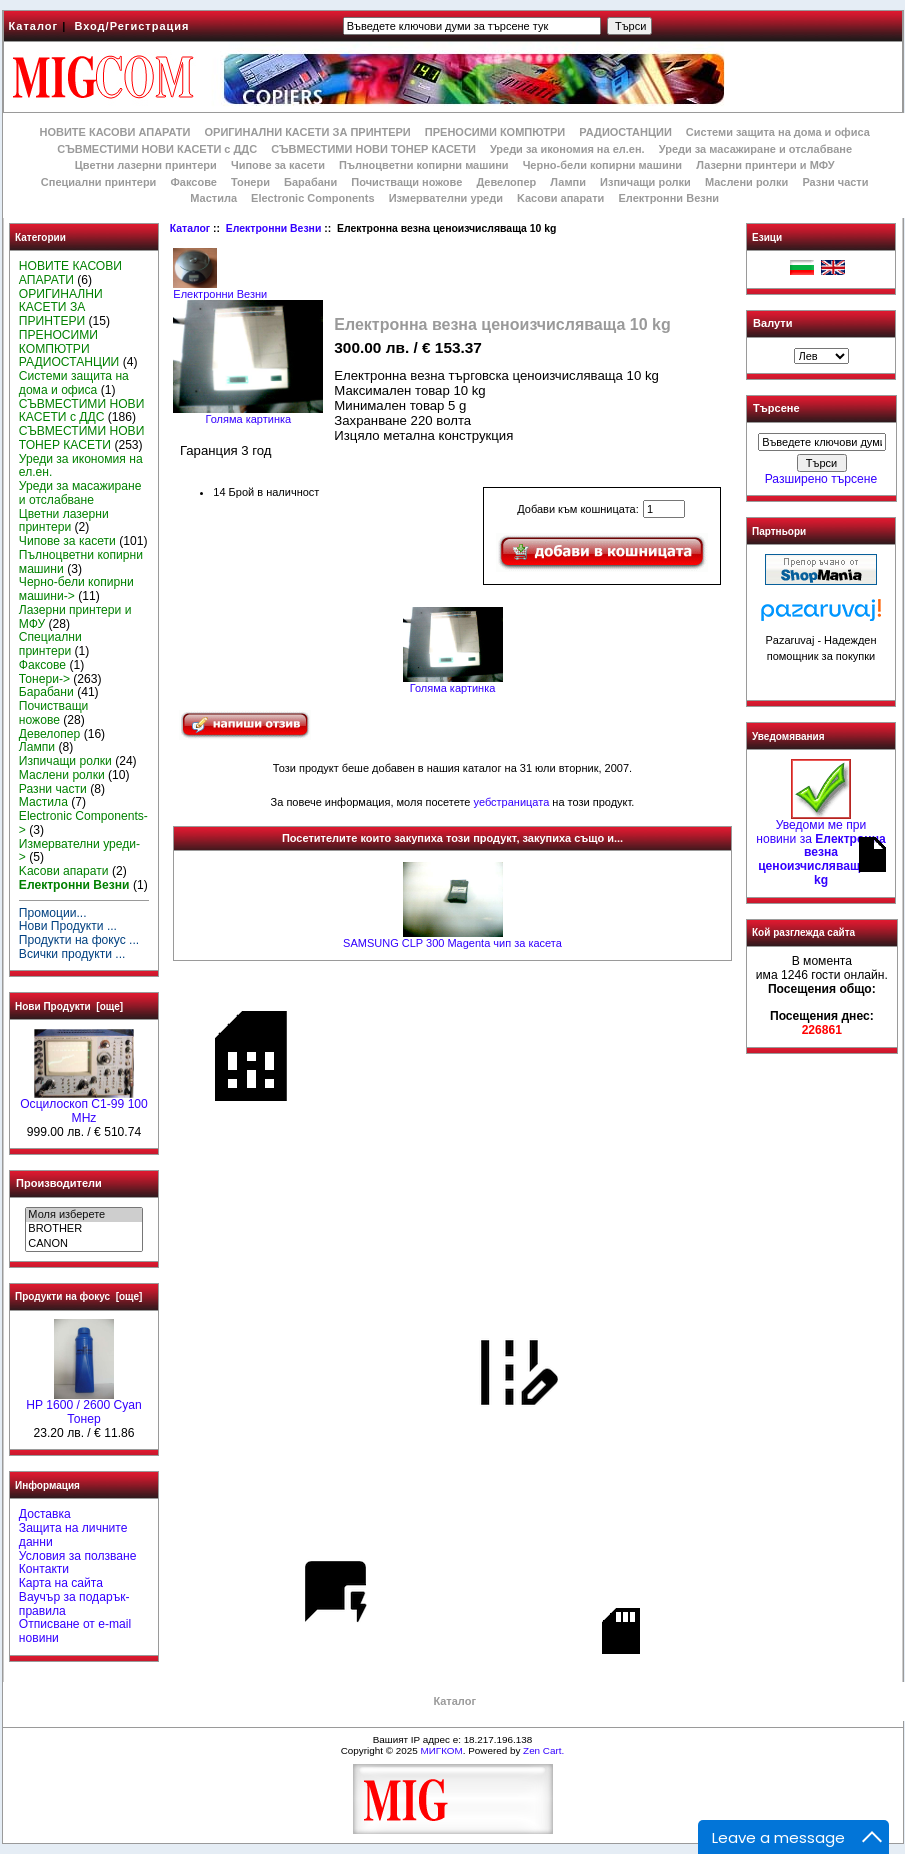 Image resolution: width=905 pixels, height=1854 pixels. Describe the element at coordinates (872, 854) in the screenshot. I see `insert or upload a file` at that location.